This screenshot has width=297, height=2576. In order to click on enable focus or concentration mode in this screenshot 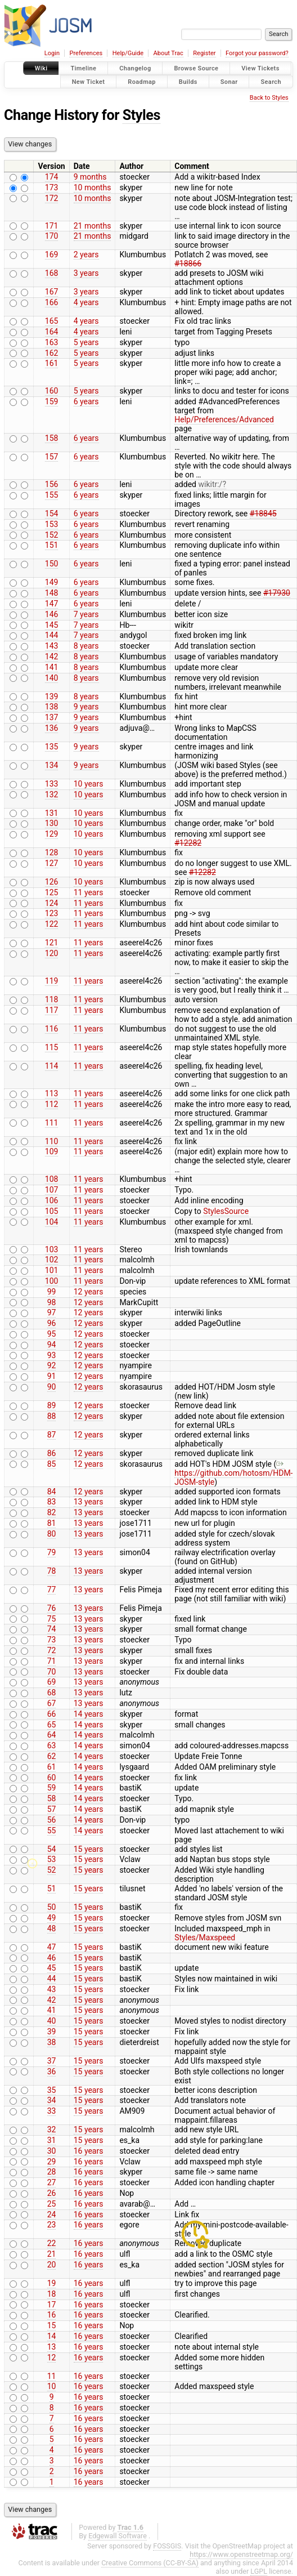, I will do `click(32, 1863)`.